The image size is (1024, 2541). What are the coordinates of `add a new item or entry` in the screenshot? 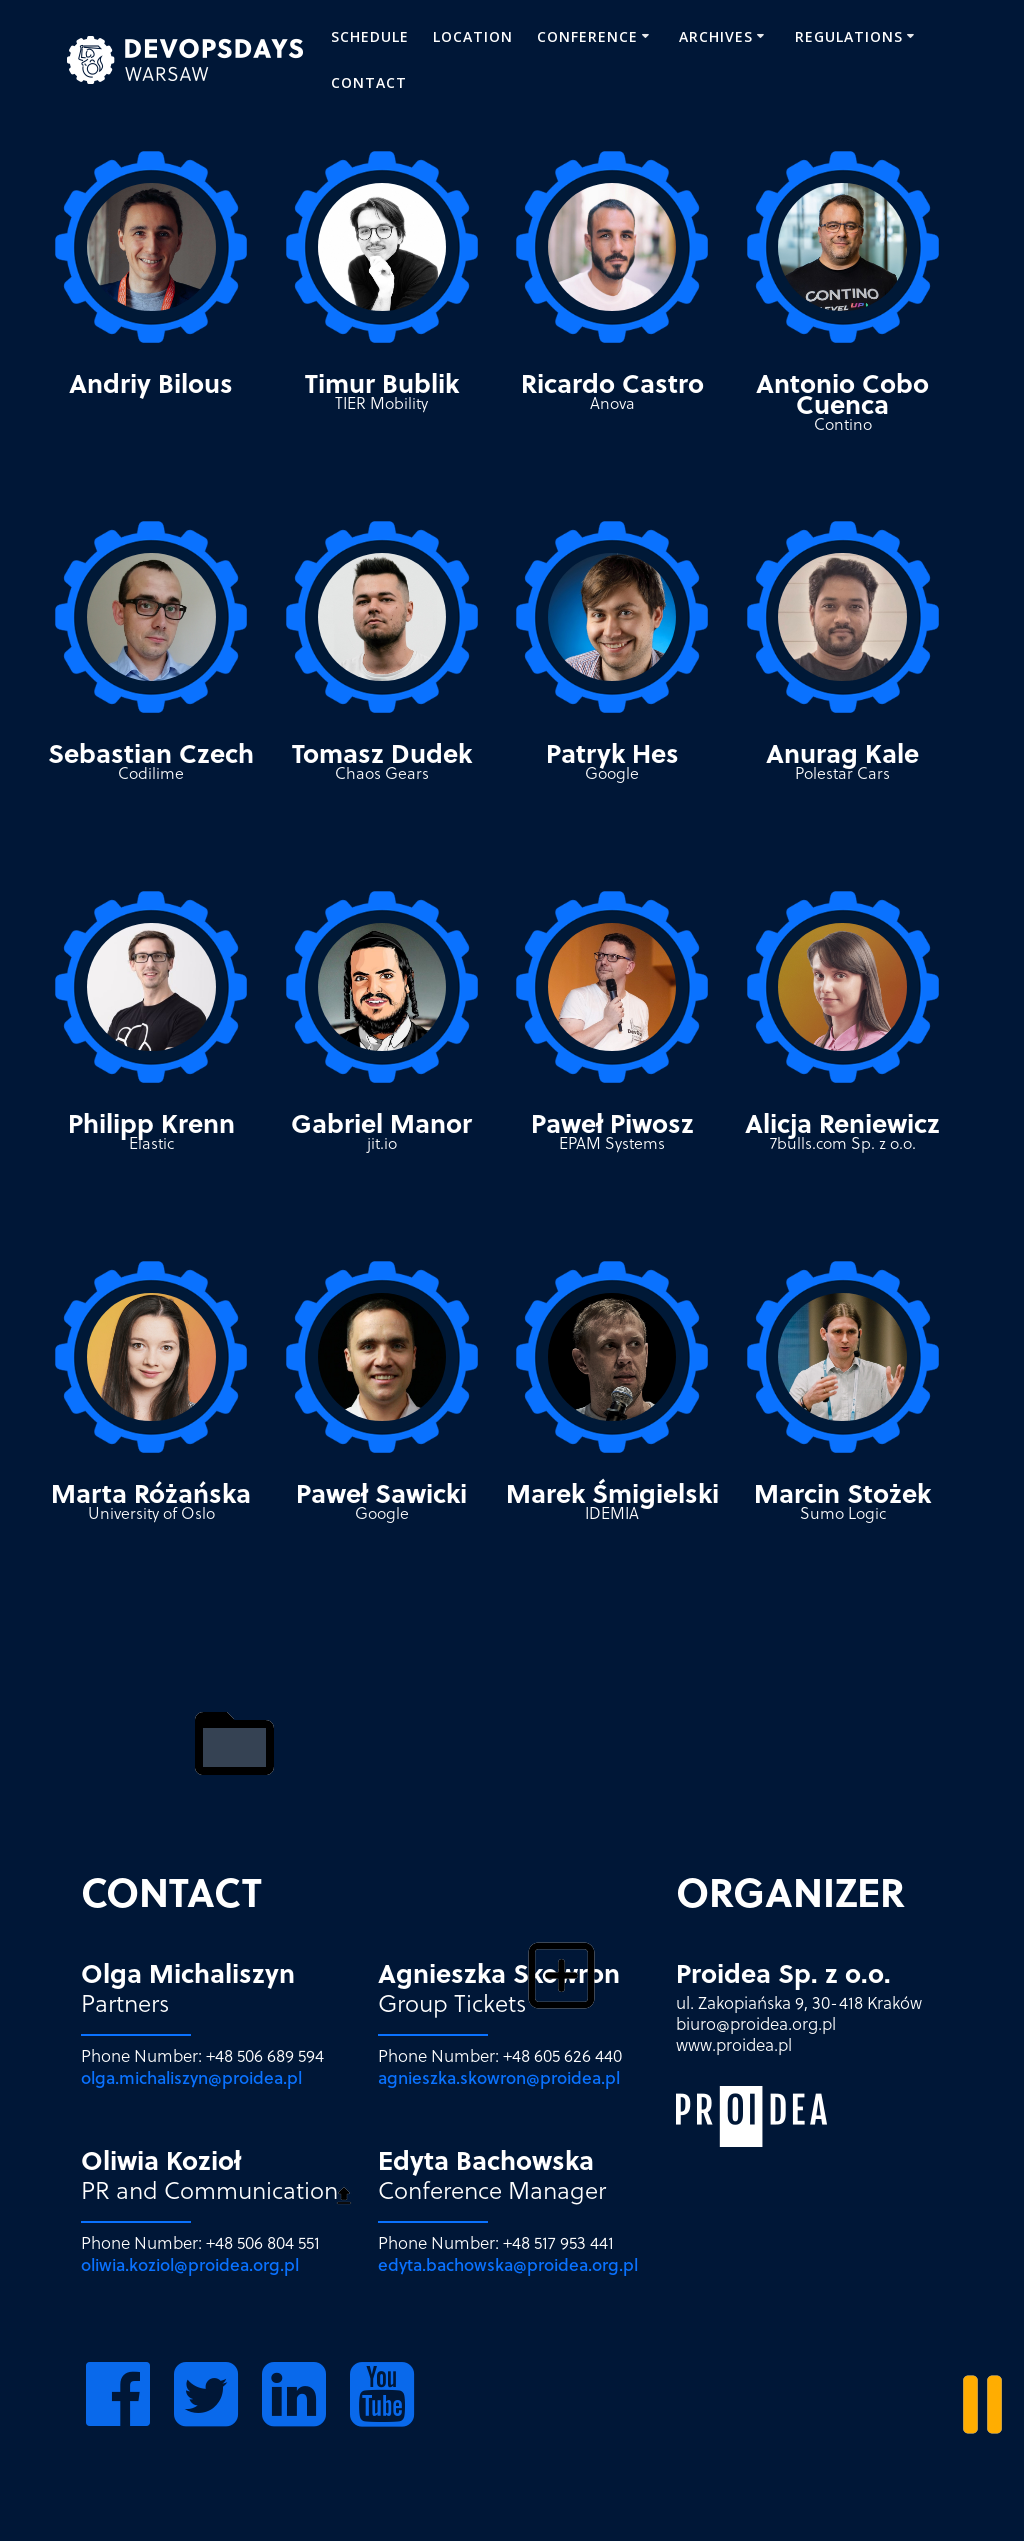 It's located at (561, 1975).